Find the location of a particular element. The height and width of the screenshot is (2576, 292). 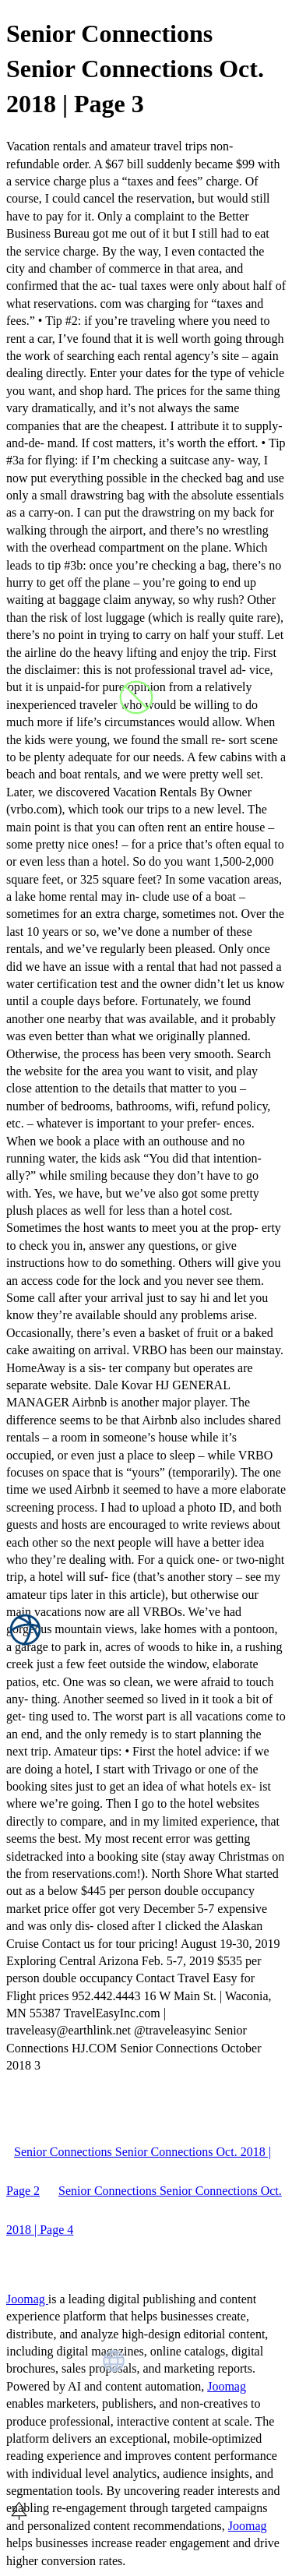

access nature or outdoor-related content is located at coordinates (19, 2511).